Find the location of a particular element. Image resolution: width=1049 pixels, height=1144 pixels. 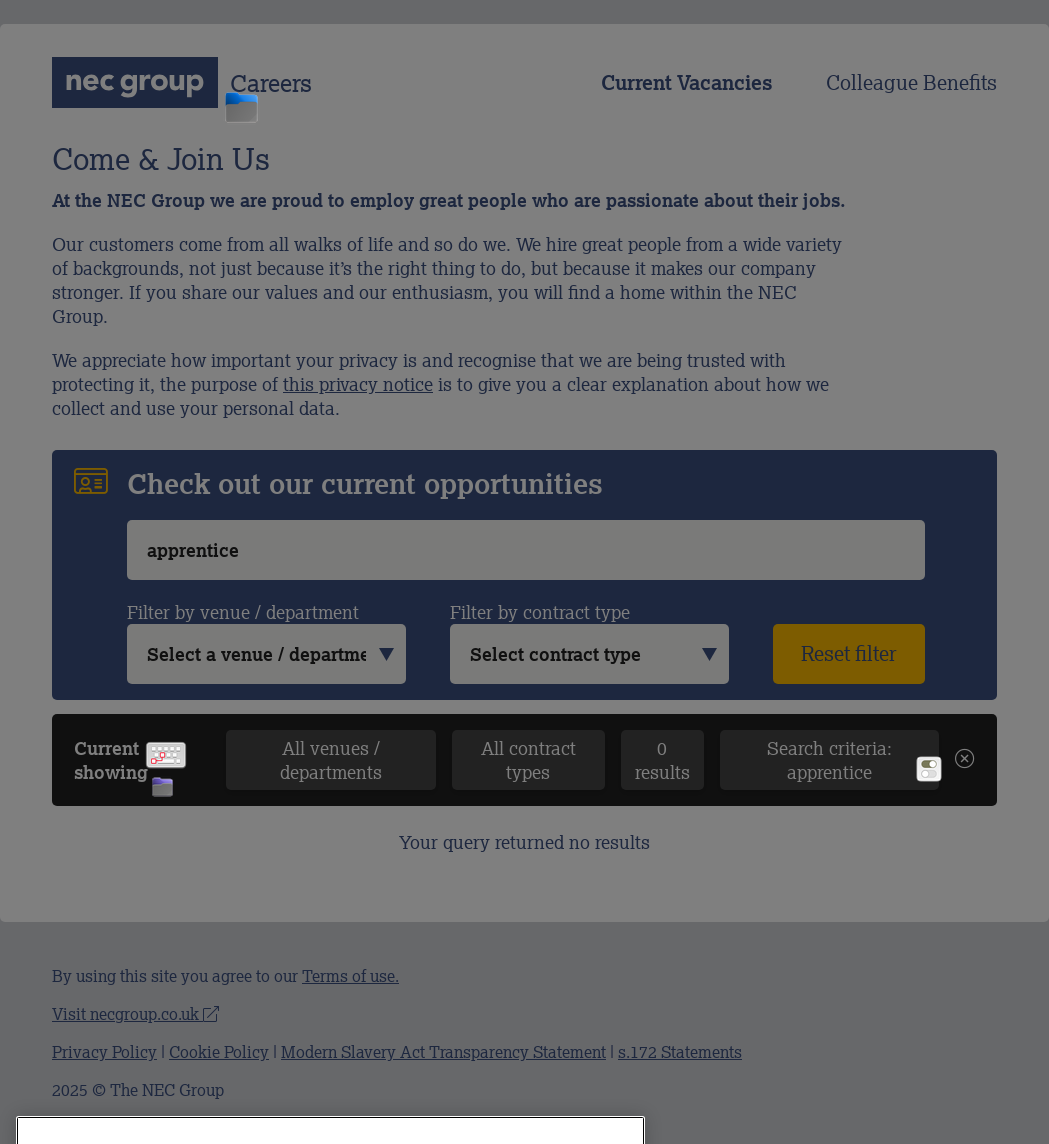

configure keyboard shortcuts is located at coordinates (166, 755).